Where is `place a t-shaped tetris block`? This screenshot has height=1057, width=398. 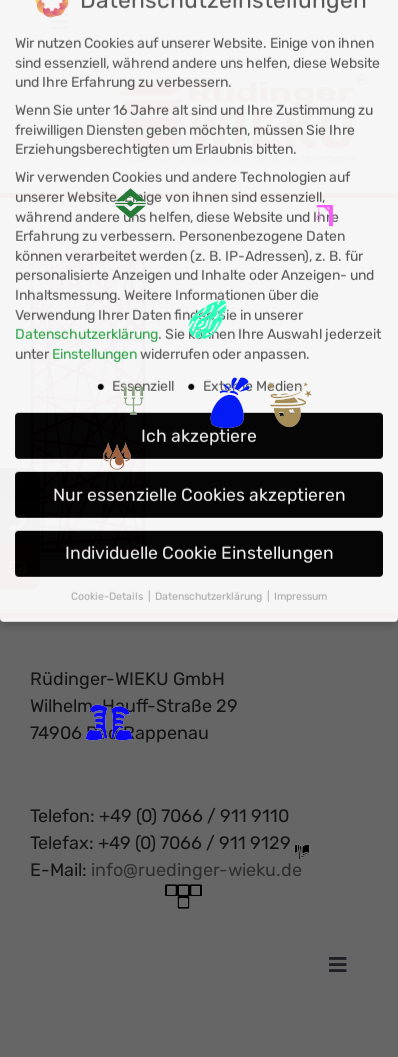
place a t-shaped tetris block is located at coordinates (183, 896).